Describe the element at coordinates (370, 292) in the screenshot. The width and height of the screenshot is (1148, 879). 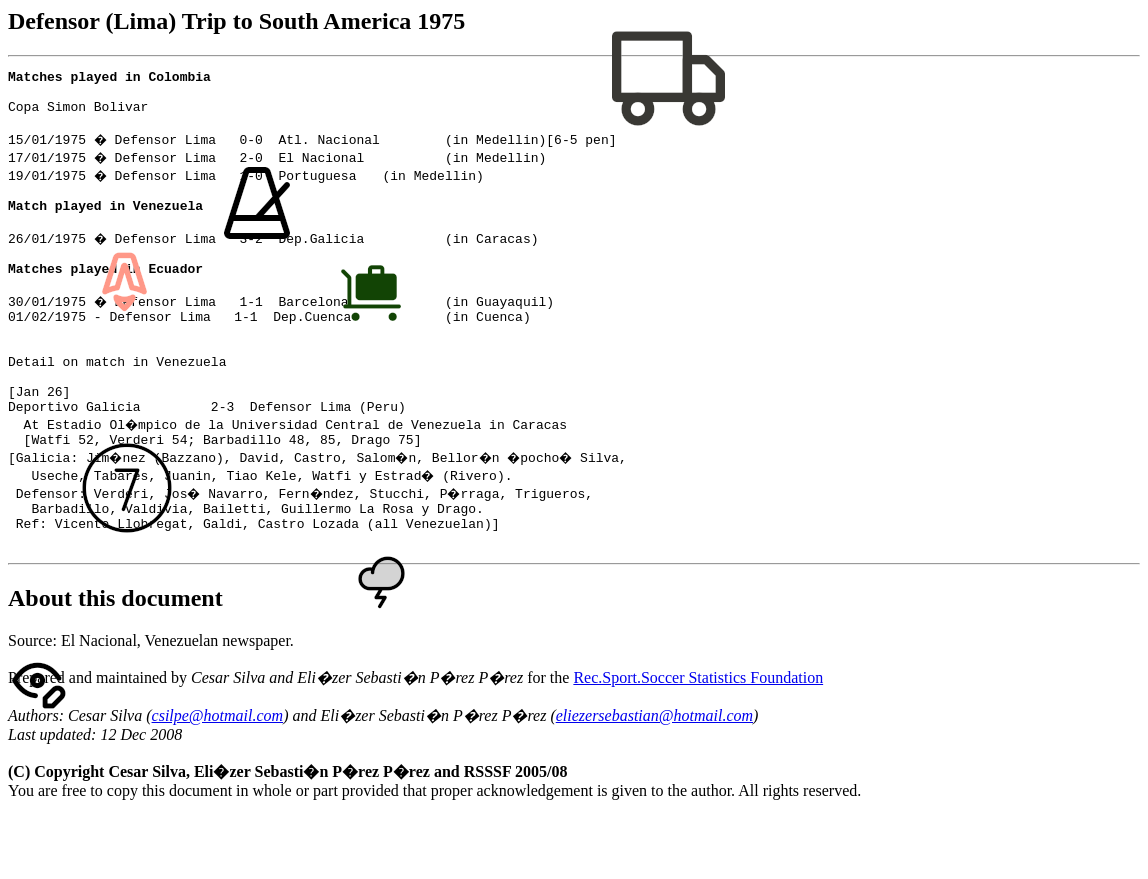
I see `access luggage or baggage services` at that location.